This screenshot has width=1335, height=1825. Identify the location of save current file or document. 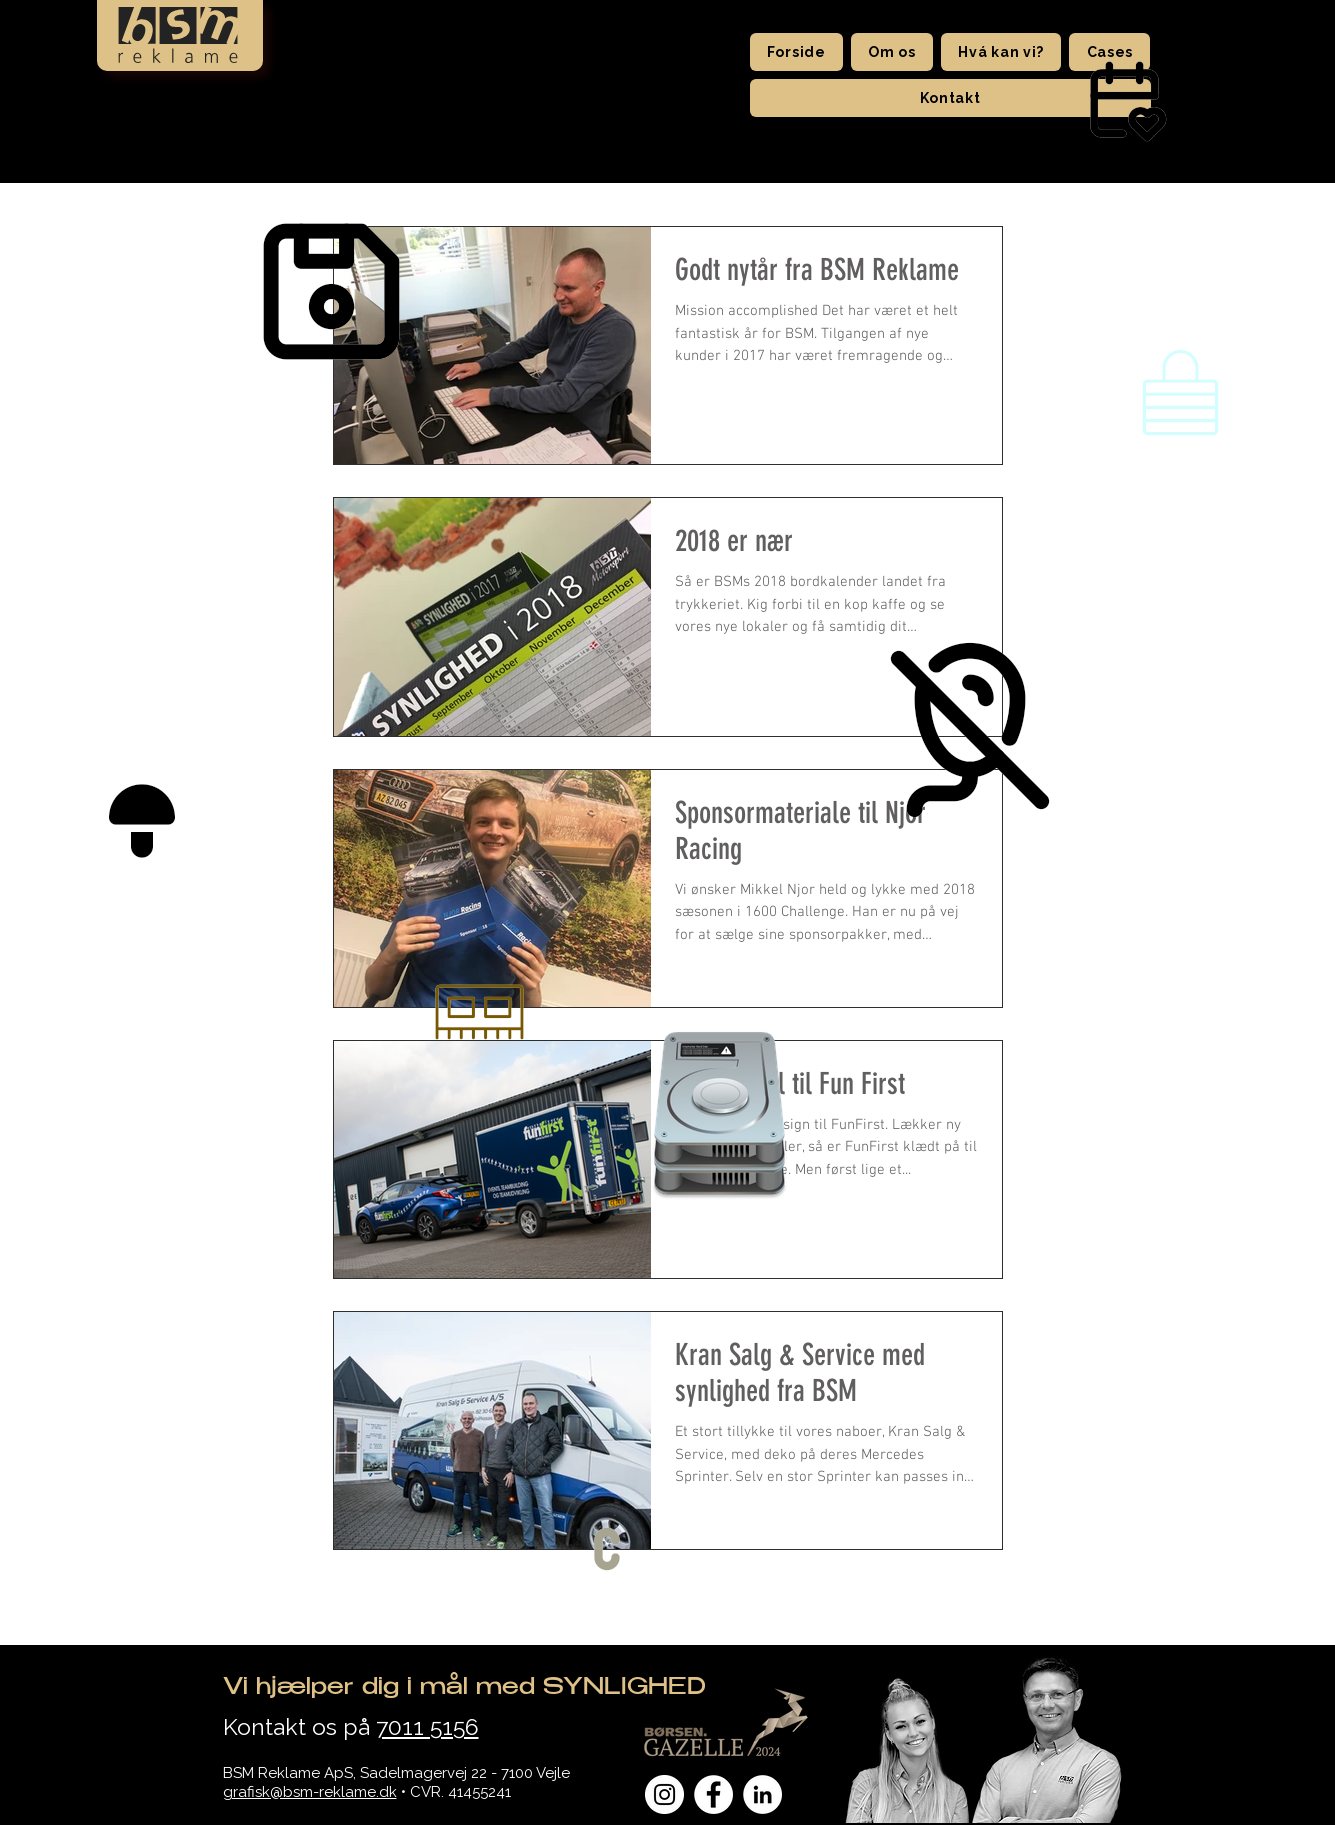
(331, 291).